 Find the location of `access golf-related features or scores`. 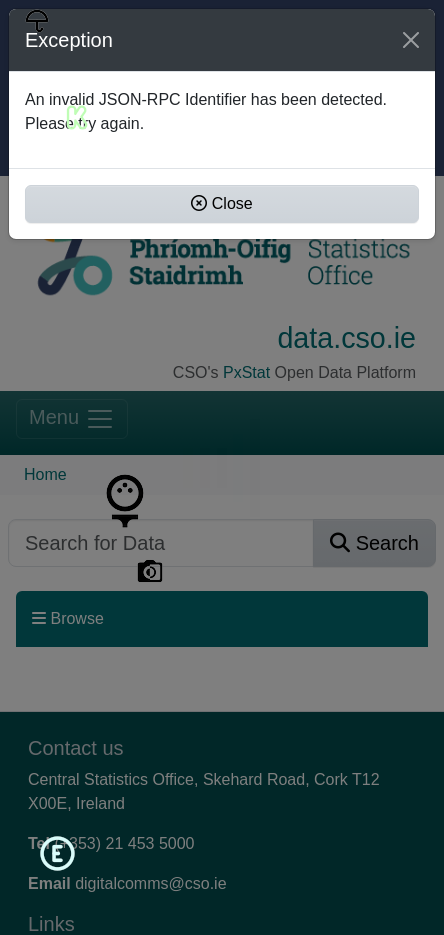

access golf-related features or scores is located at coordinates (125, 501).